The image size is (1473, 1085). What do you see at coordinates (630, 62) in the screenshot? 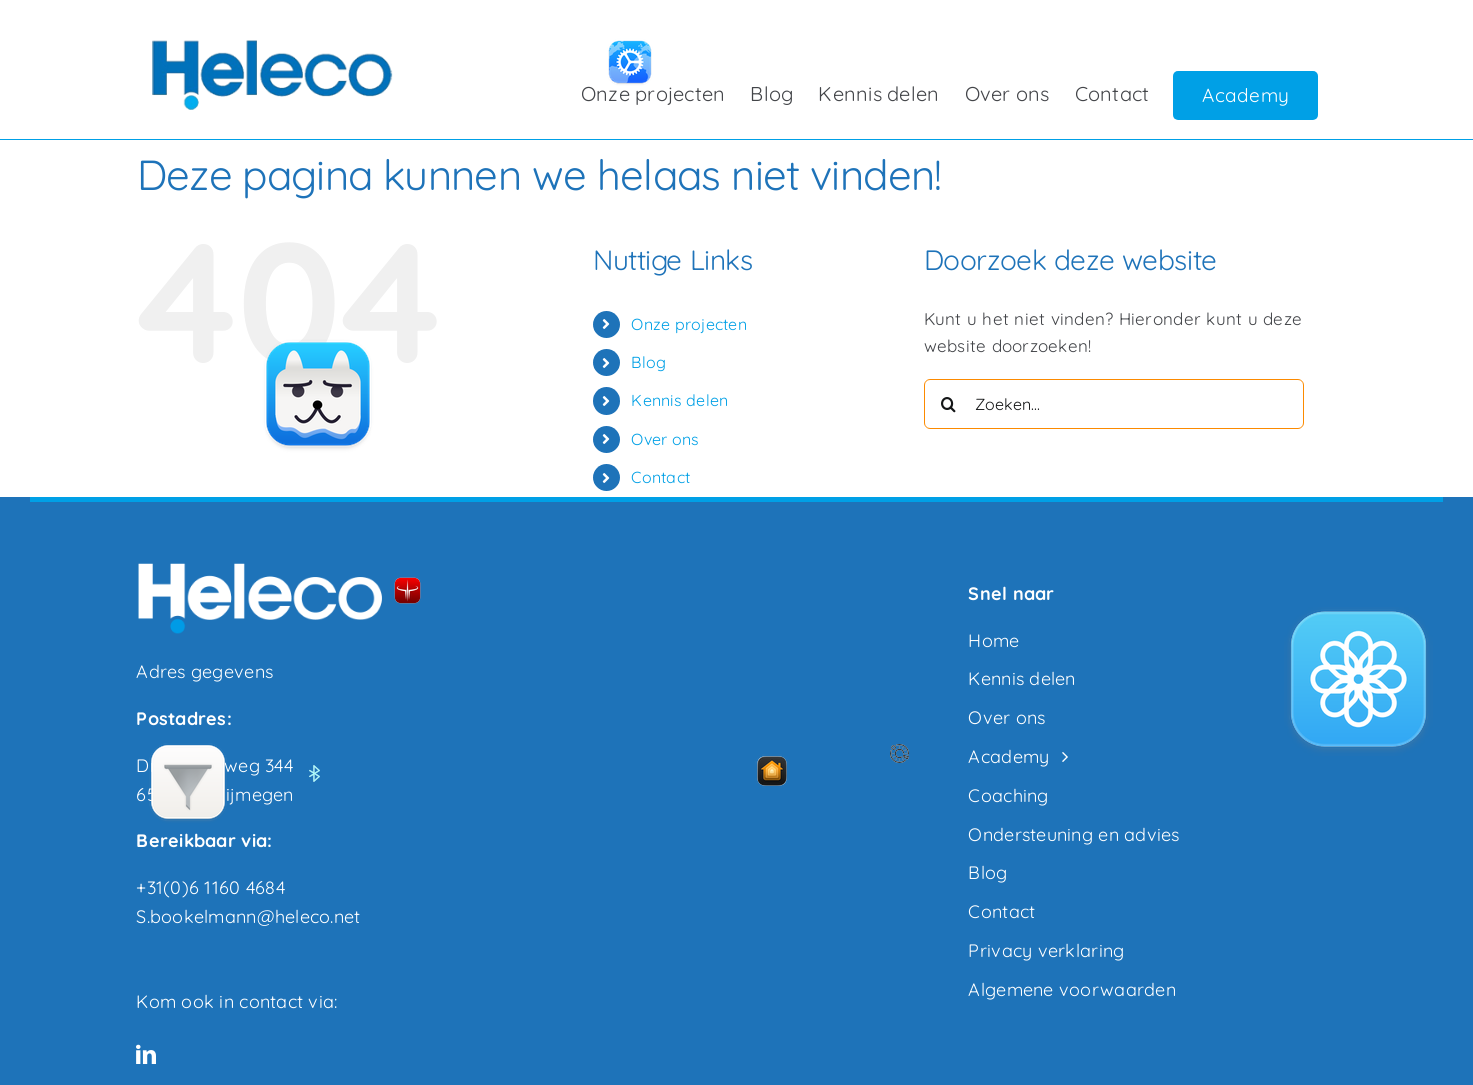
I see `configure VMware network settings` at bounding box center [630, 62].